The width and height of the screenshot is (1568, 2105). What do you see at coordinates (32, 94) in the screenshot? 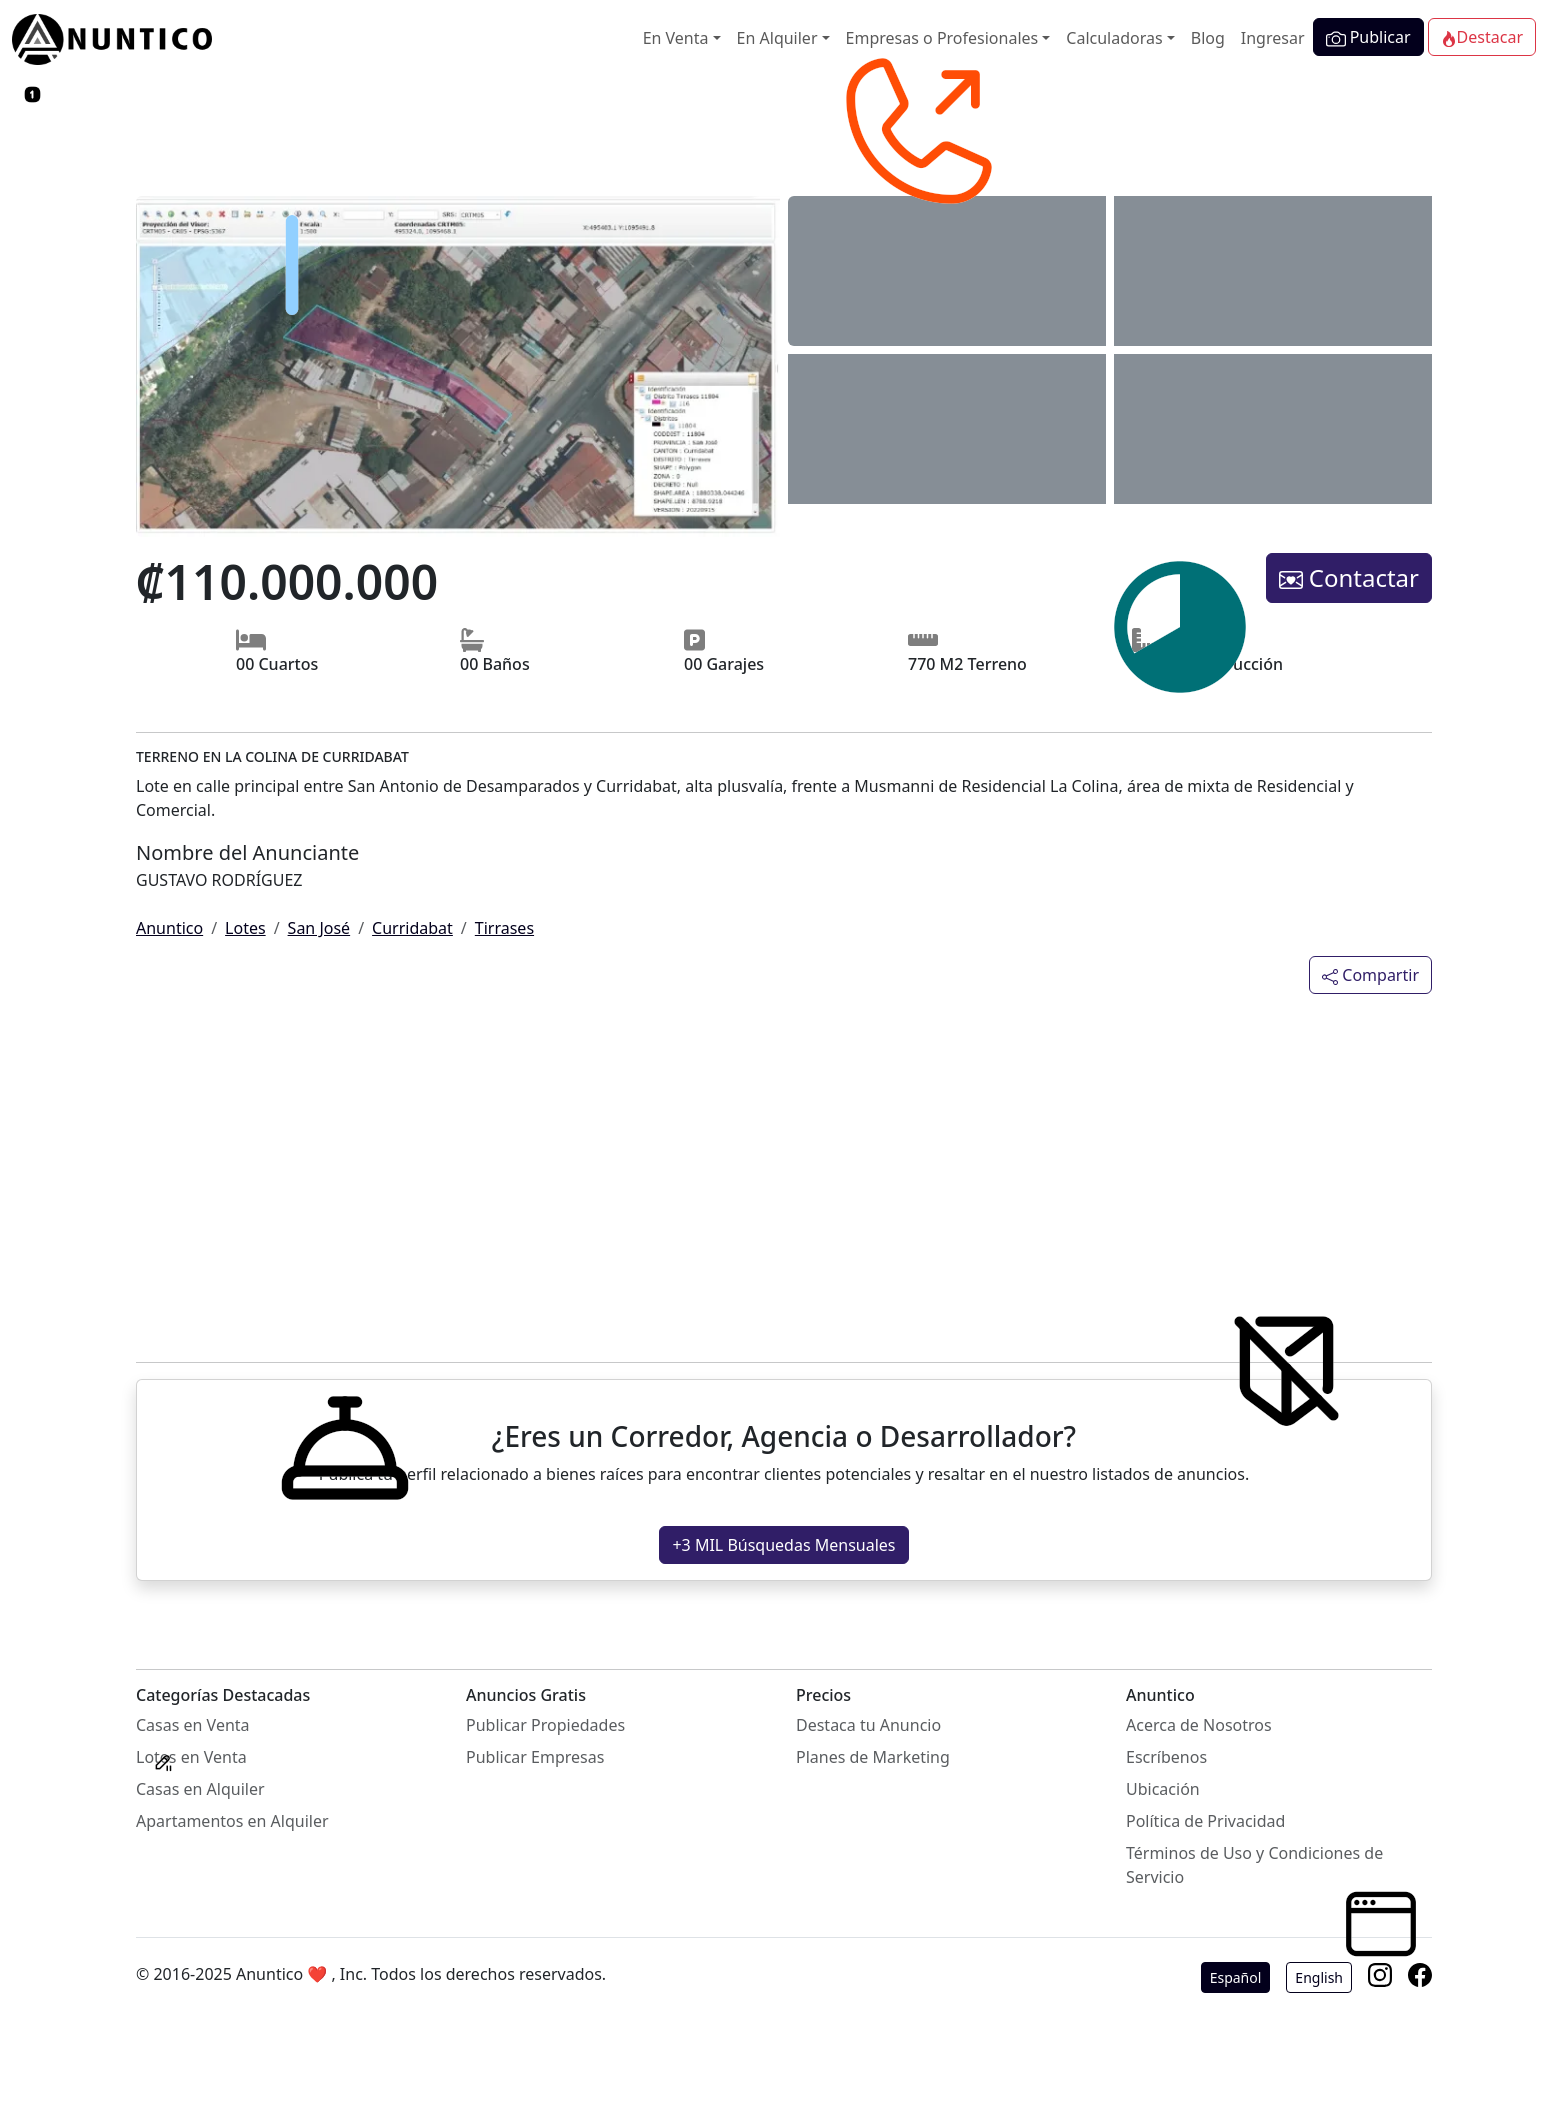
I see `indicates step one in a multi-step process` at bounding box center [32, 94].